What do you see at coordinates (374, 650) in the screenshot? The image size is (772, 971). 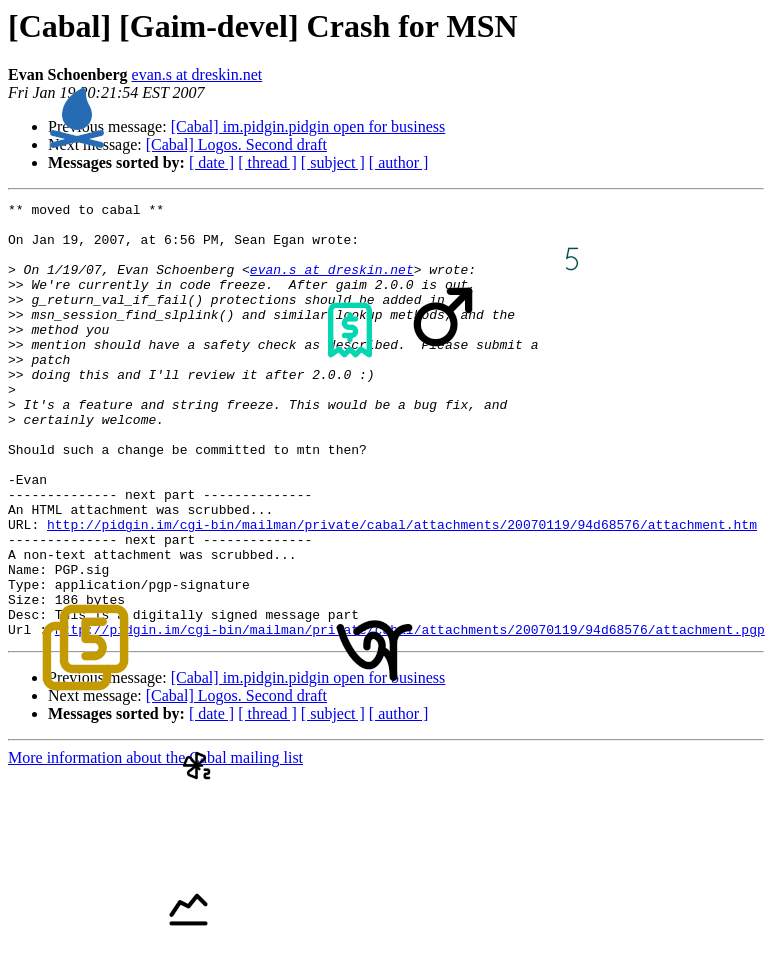 I see `switch to bangla language input` at bounding box center [374, 650].